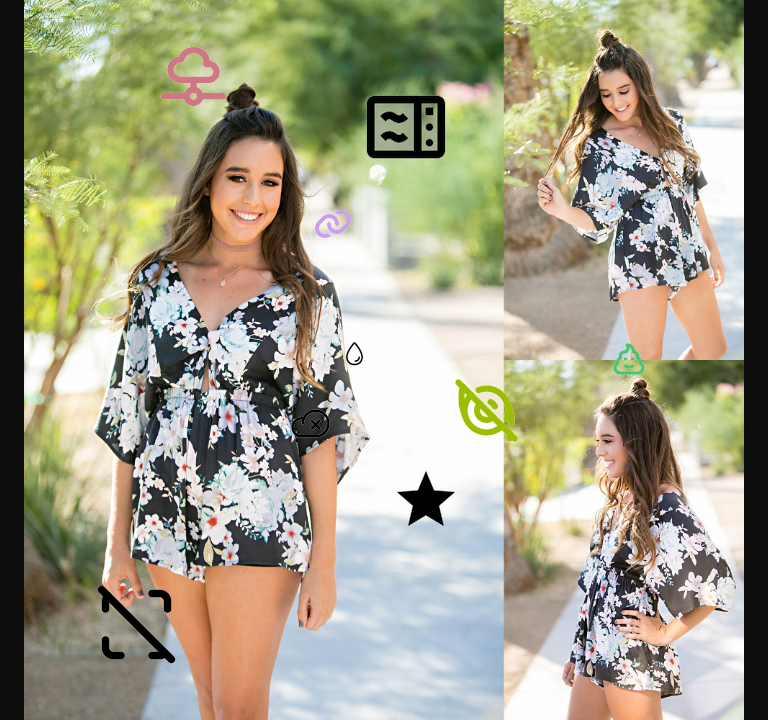 The image size is (768, 720). I want to click on add a poop emoji reaction, so click(629, 359).